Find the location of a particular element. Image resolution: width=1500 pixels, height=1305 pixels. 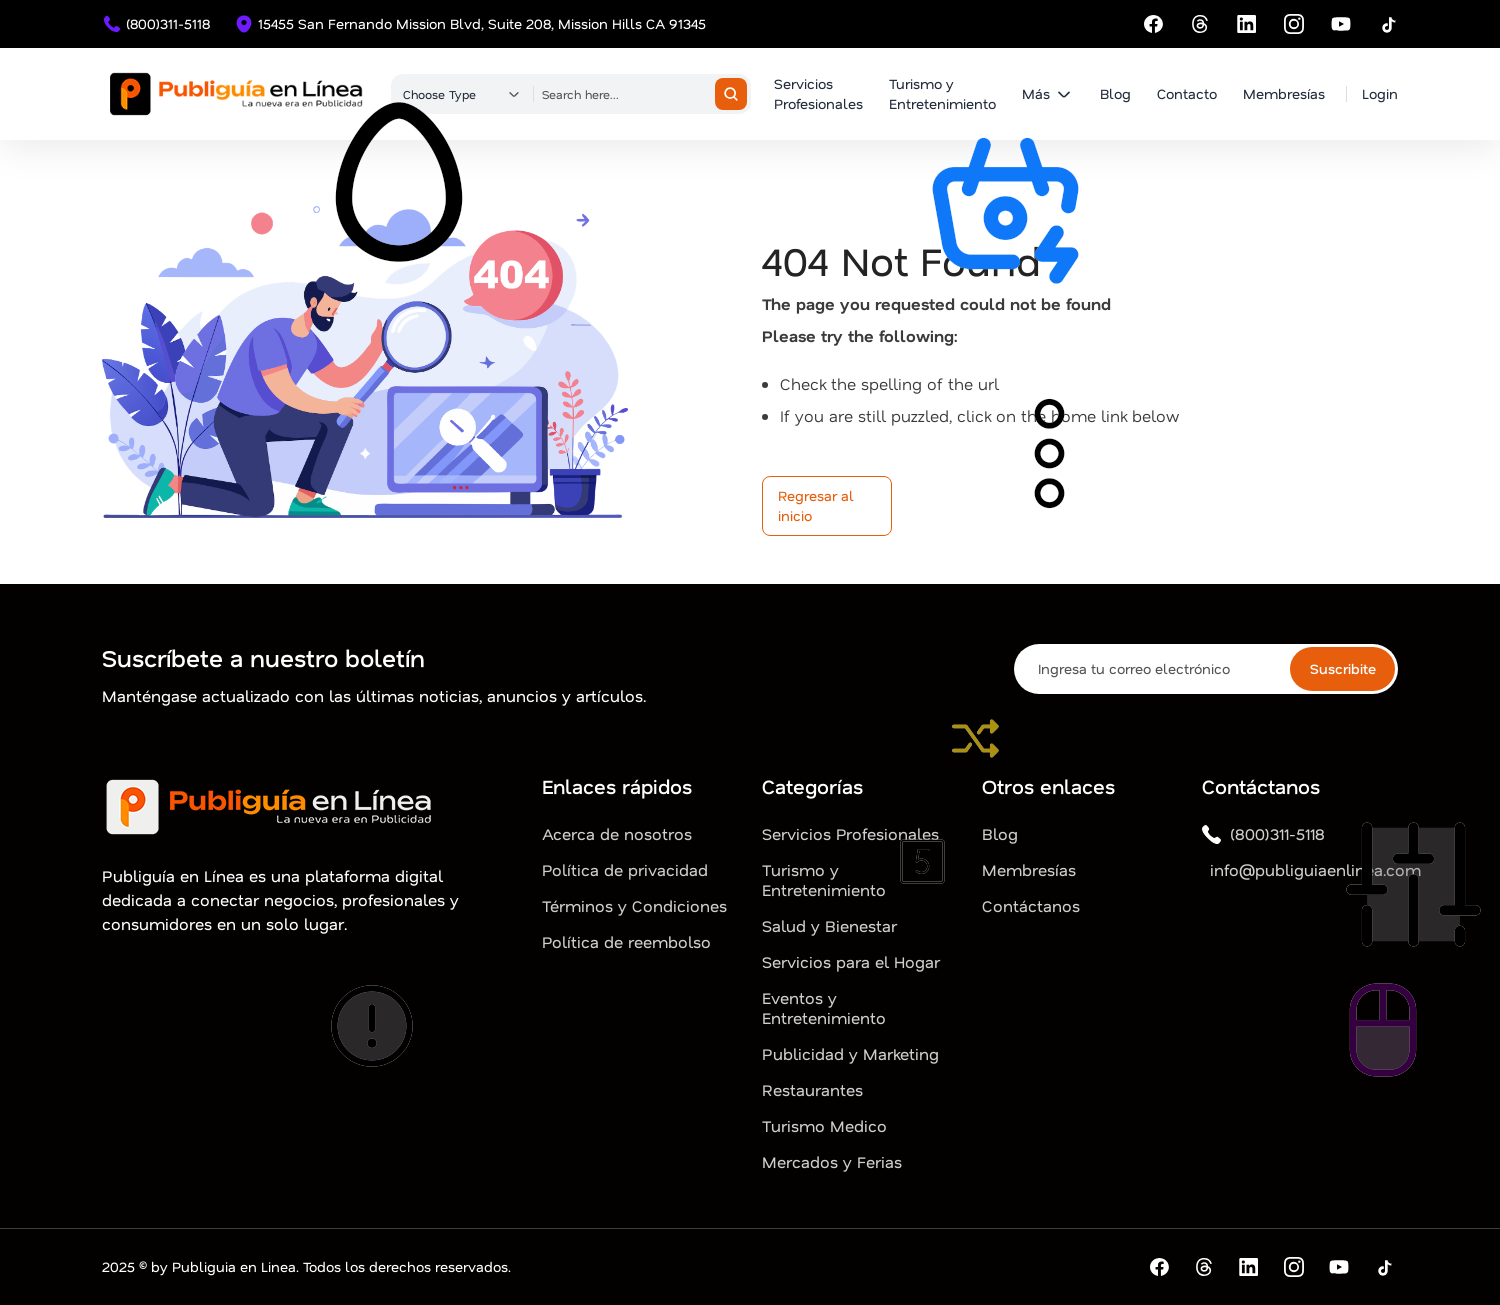

mouse input device indicator is located at coordinates (1383, 1030).